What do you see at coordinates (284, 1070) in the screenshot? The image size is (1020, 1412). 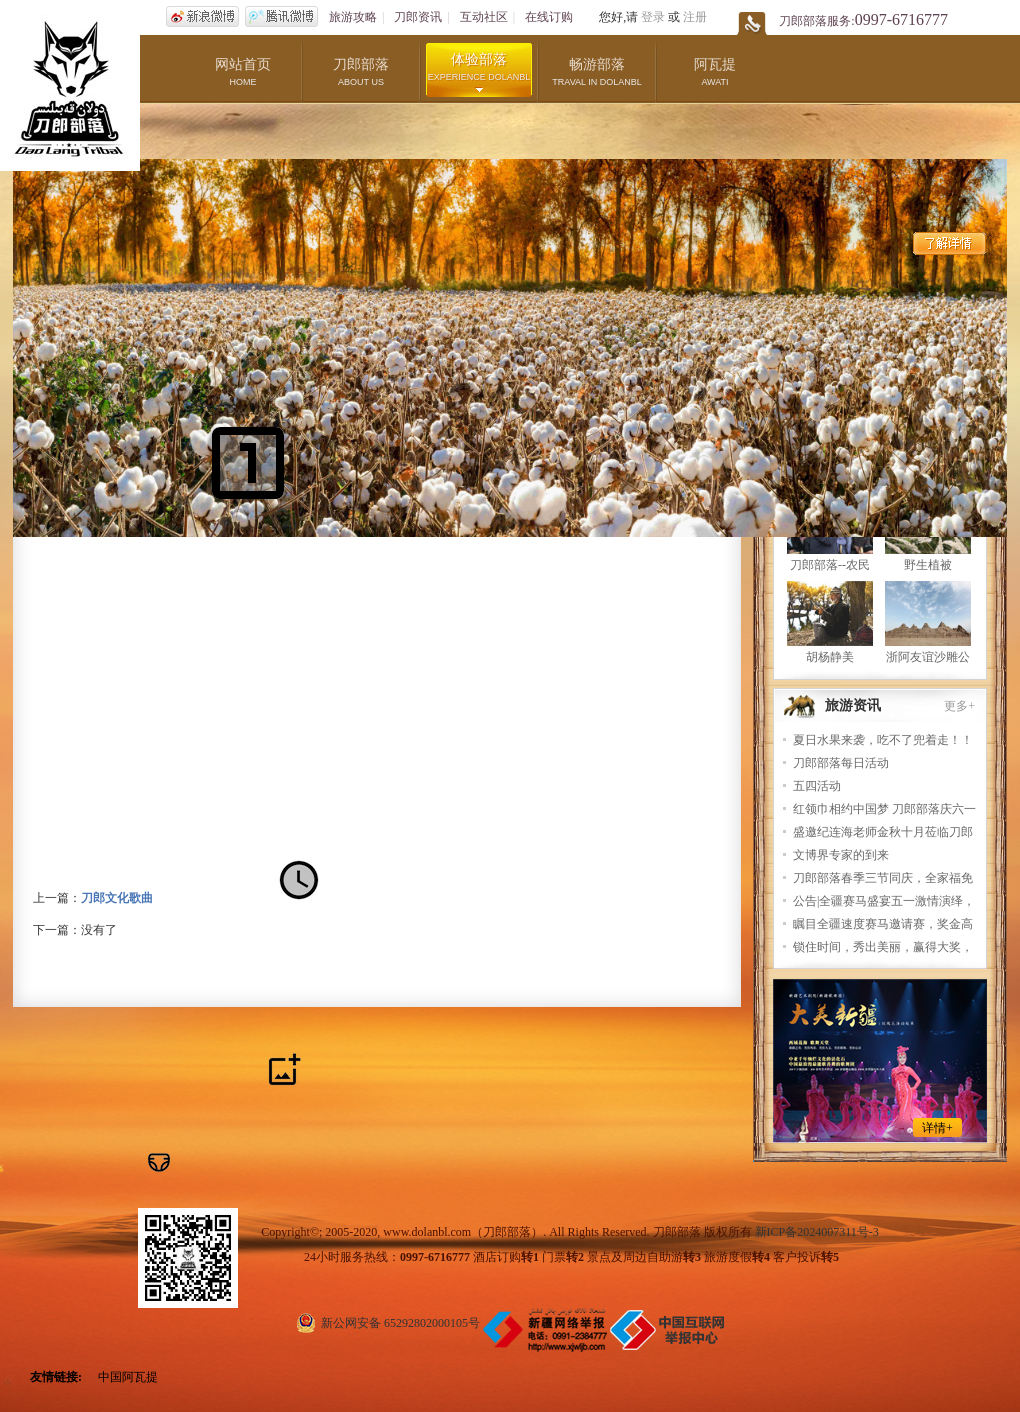 I see `add a new photo to the gallery` at bounding box center [284, 1070].